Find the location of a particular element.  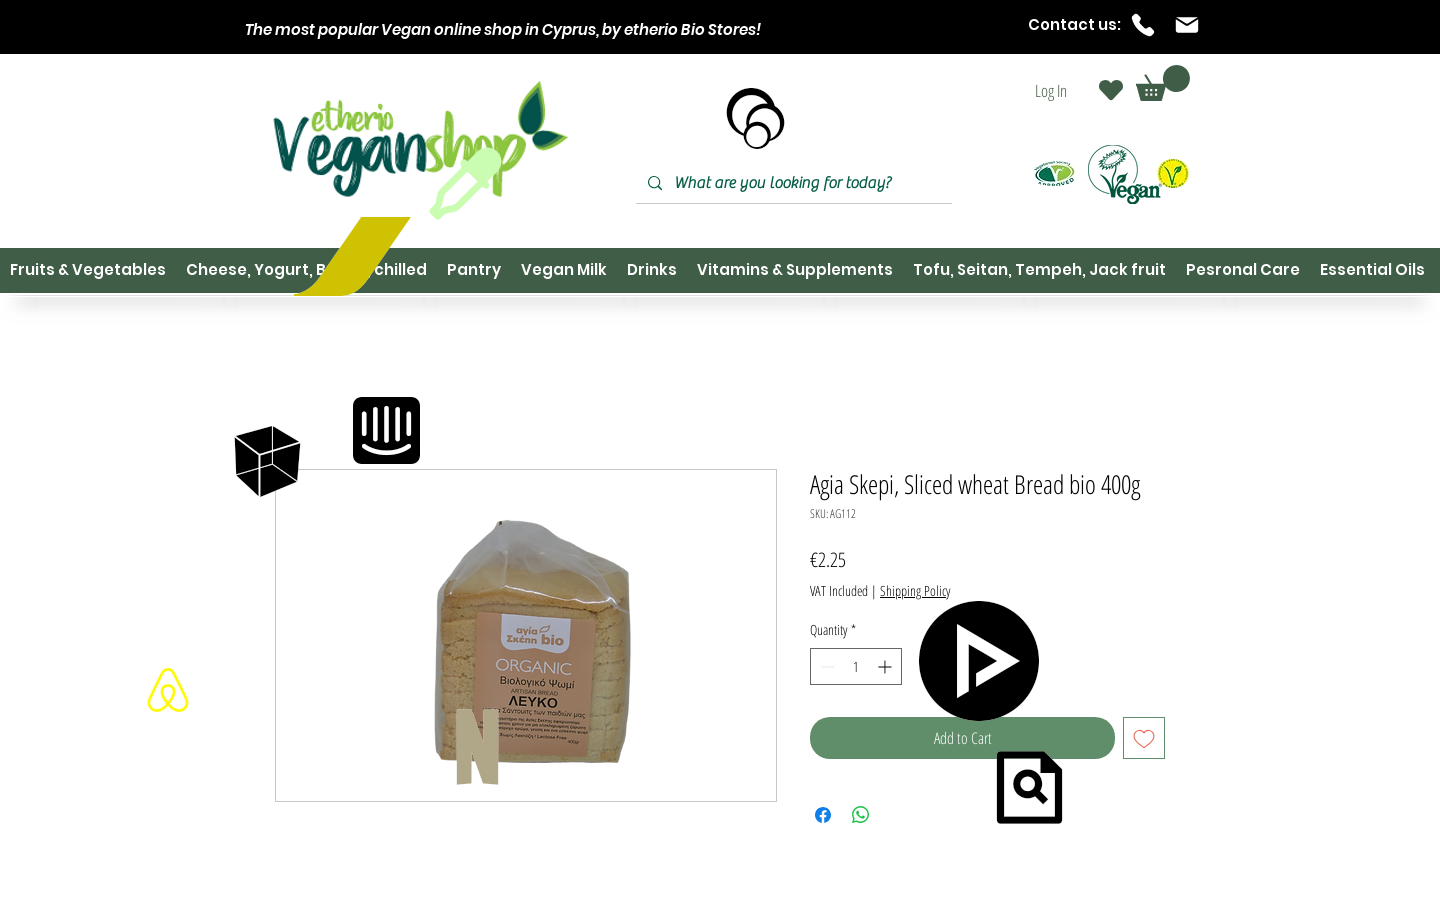

visit the Air France website or app is located at coordinates (352, 256).